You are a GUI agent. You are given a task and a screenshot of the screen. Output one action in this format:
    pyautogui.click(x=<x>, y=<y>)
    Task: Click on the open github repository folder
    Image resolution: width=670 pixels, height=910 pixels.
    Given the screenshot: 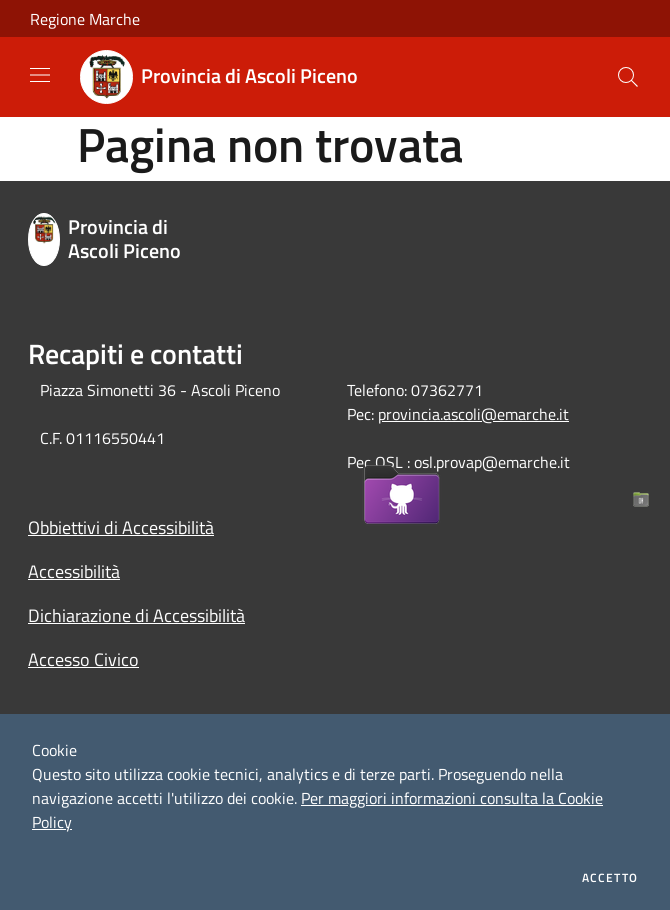 What is the action you would take?
    pyautogui.click(x=401, y=496)
    